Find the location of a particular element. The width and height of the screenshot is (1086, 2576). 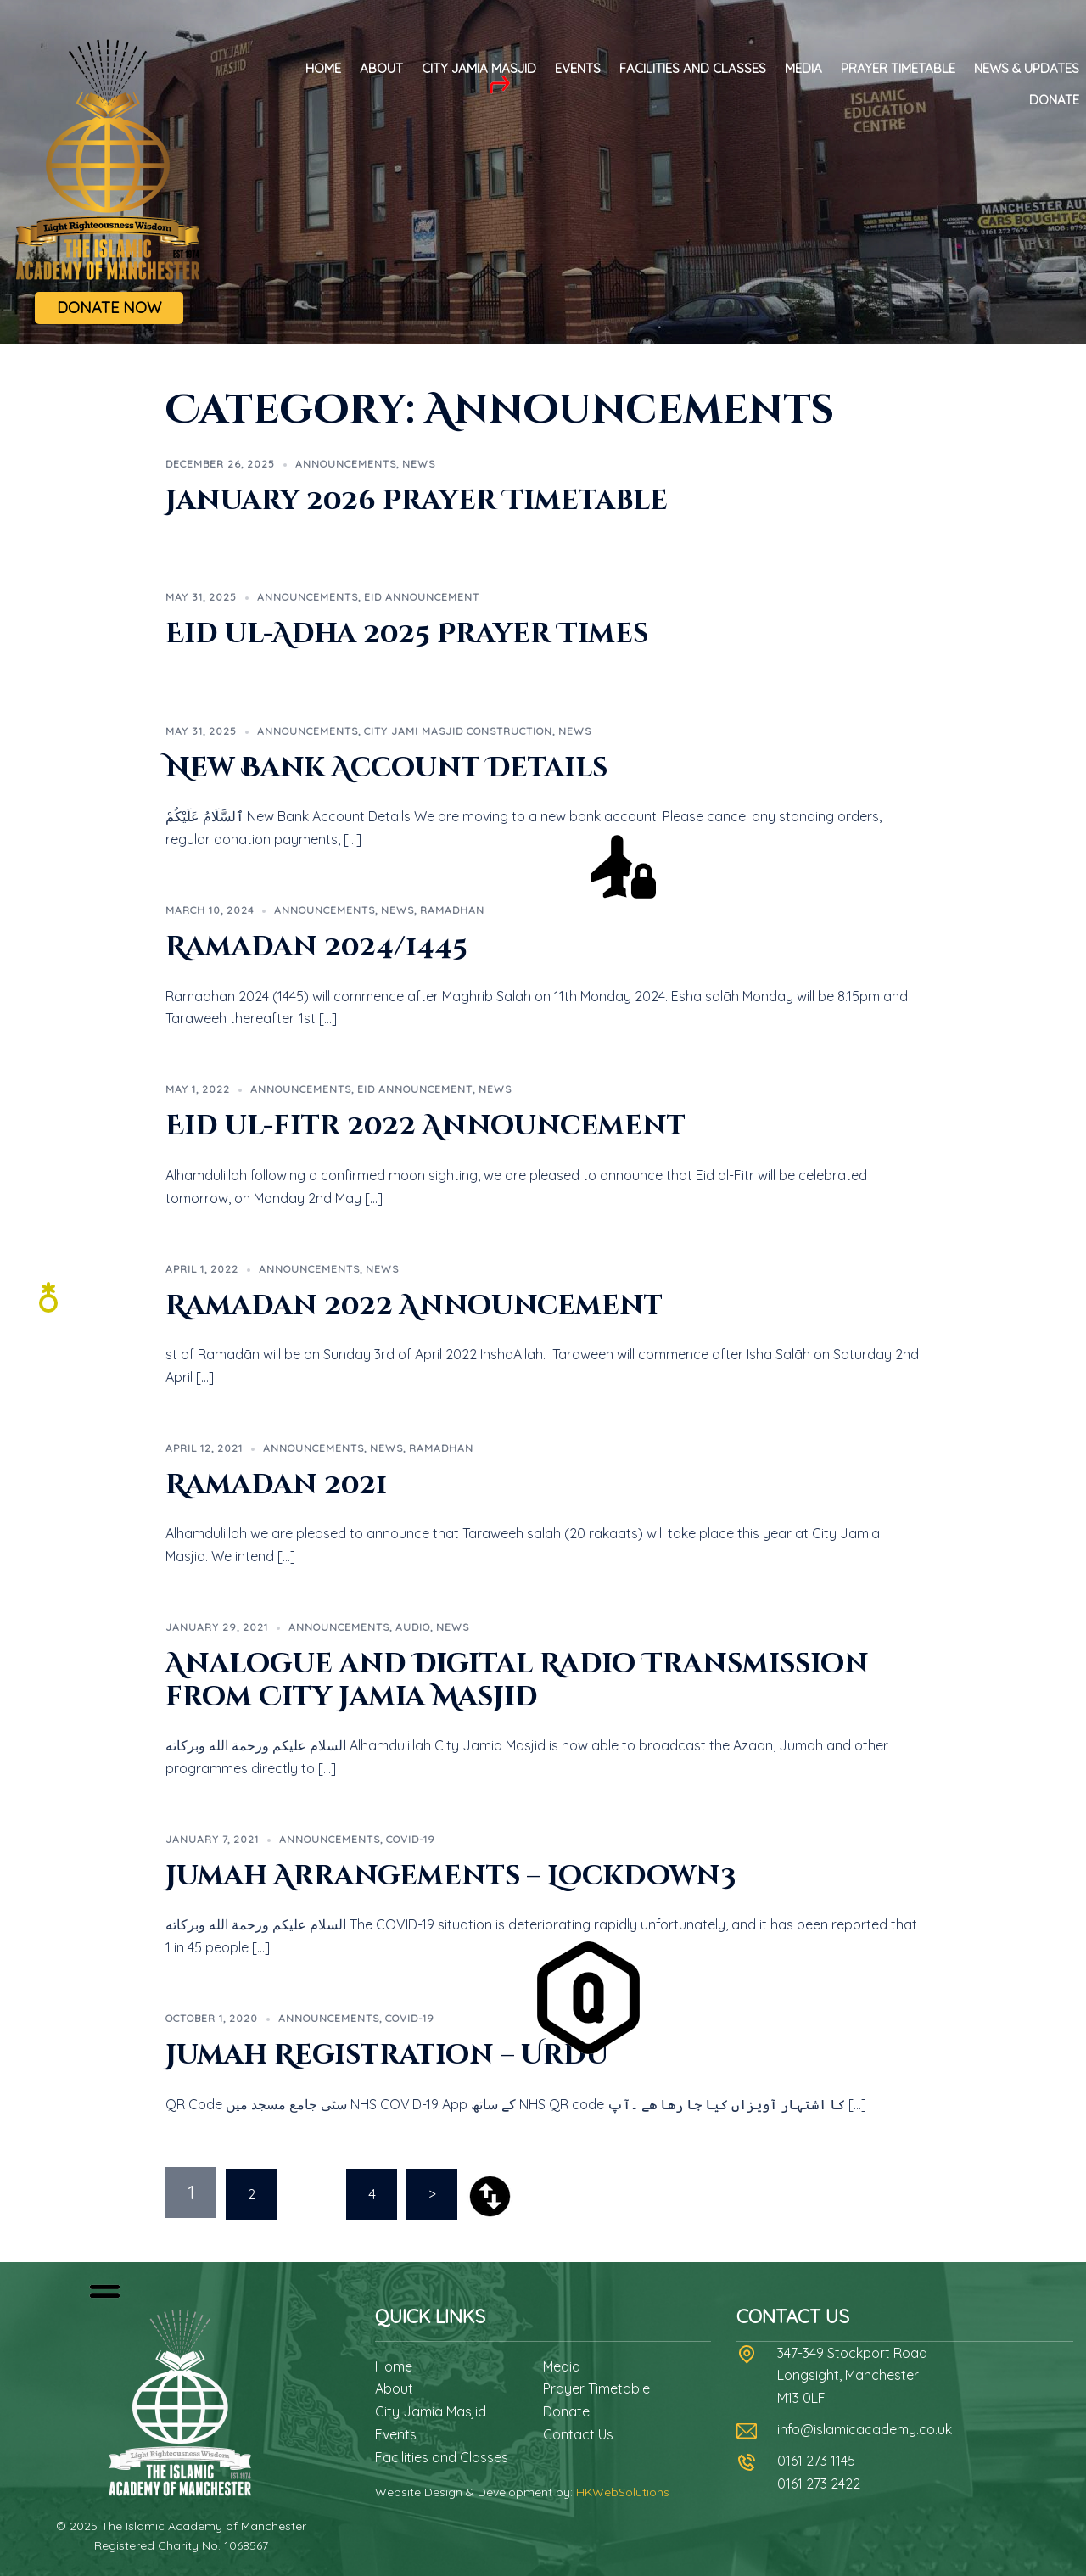

drag to reorder or rearrange items is located at coordinates (104, 2291).